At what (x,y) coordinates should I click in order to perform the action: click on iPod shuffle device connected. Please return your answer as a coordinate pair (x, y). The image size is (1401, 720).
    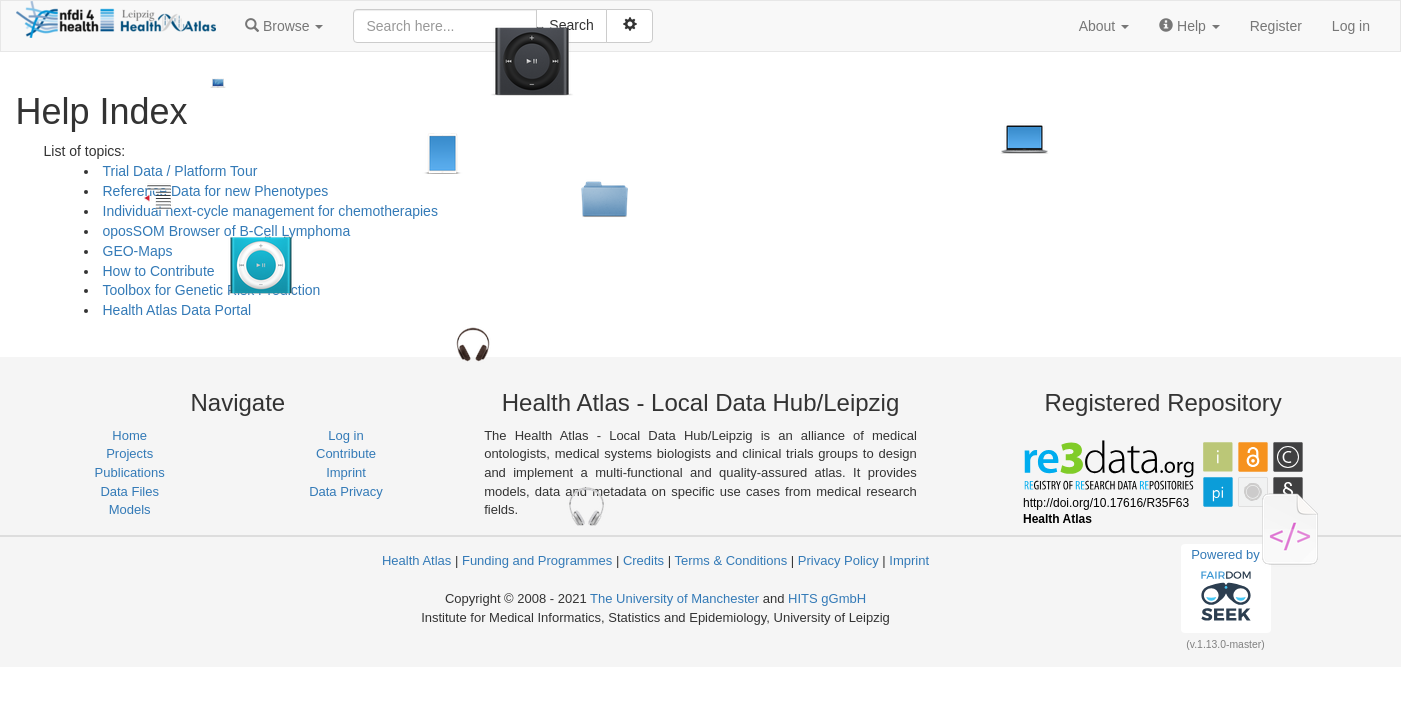
    Looking at the image, I should click on (261, 265).